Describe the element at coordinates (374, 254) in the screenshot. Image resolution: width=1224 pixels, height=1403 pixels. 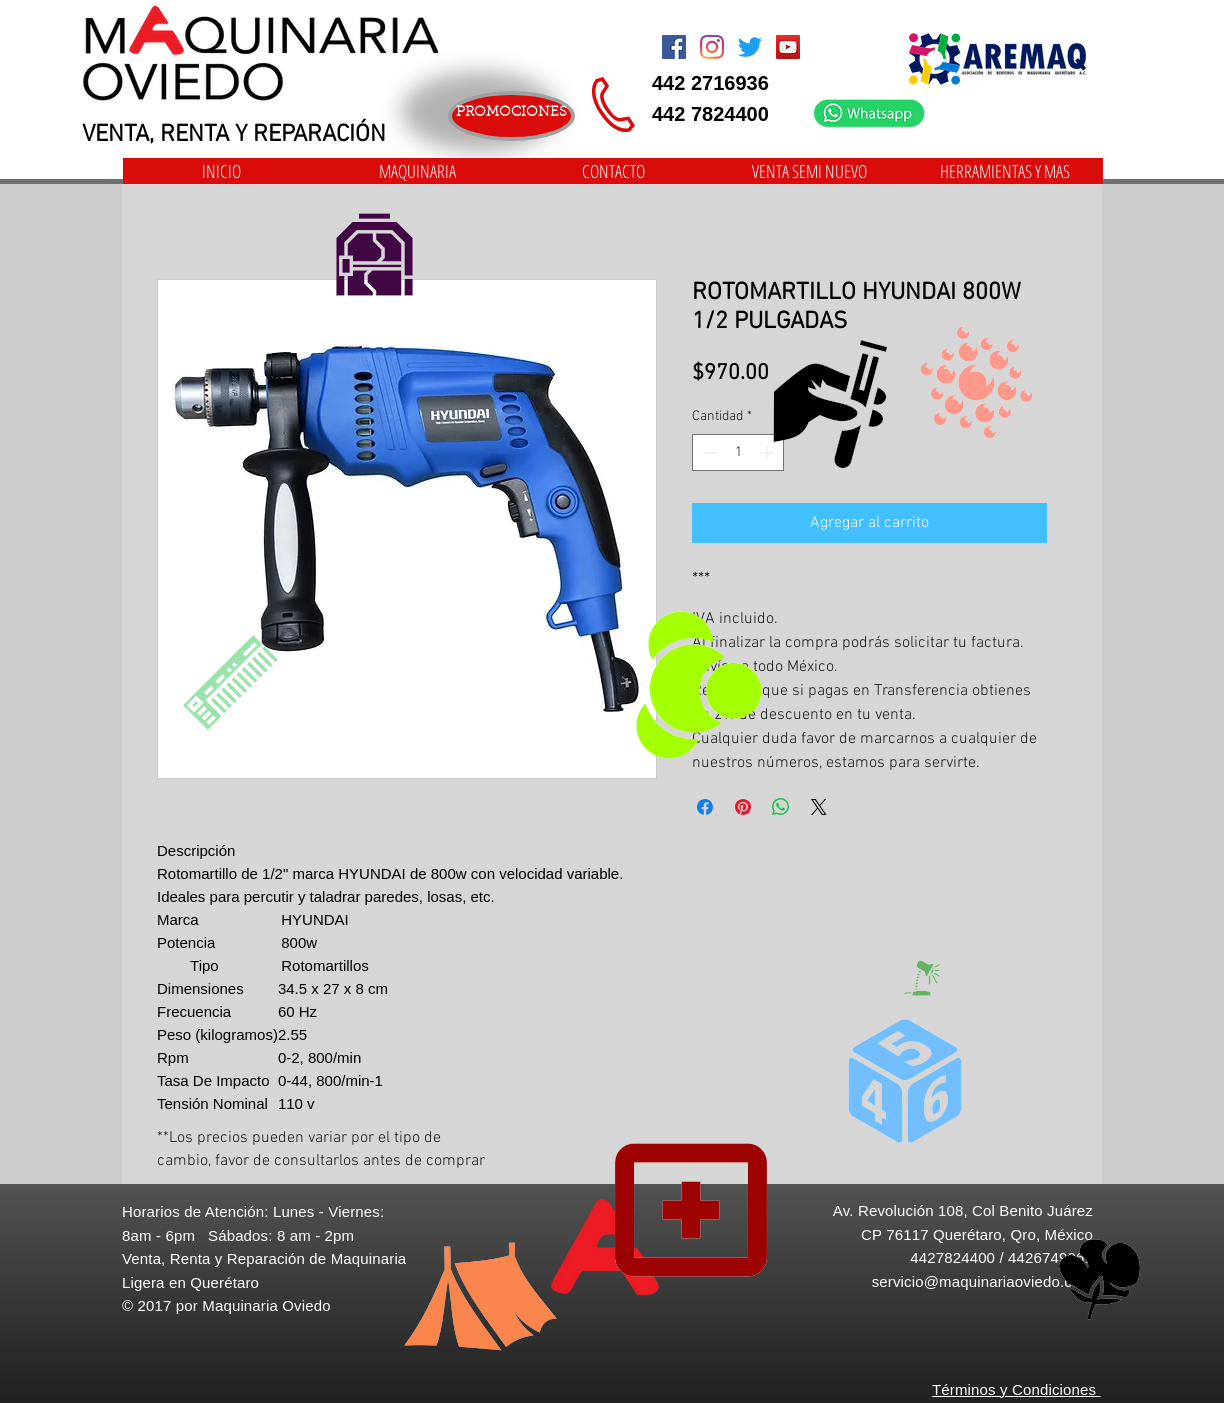
I see `access airlock or sealed compartment controls` at that location.